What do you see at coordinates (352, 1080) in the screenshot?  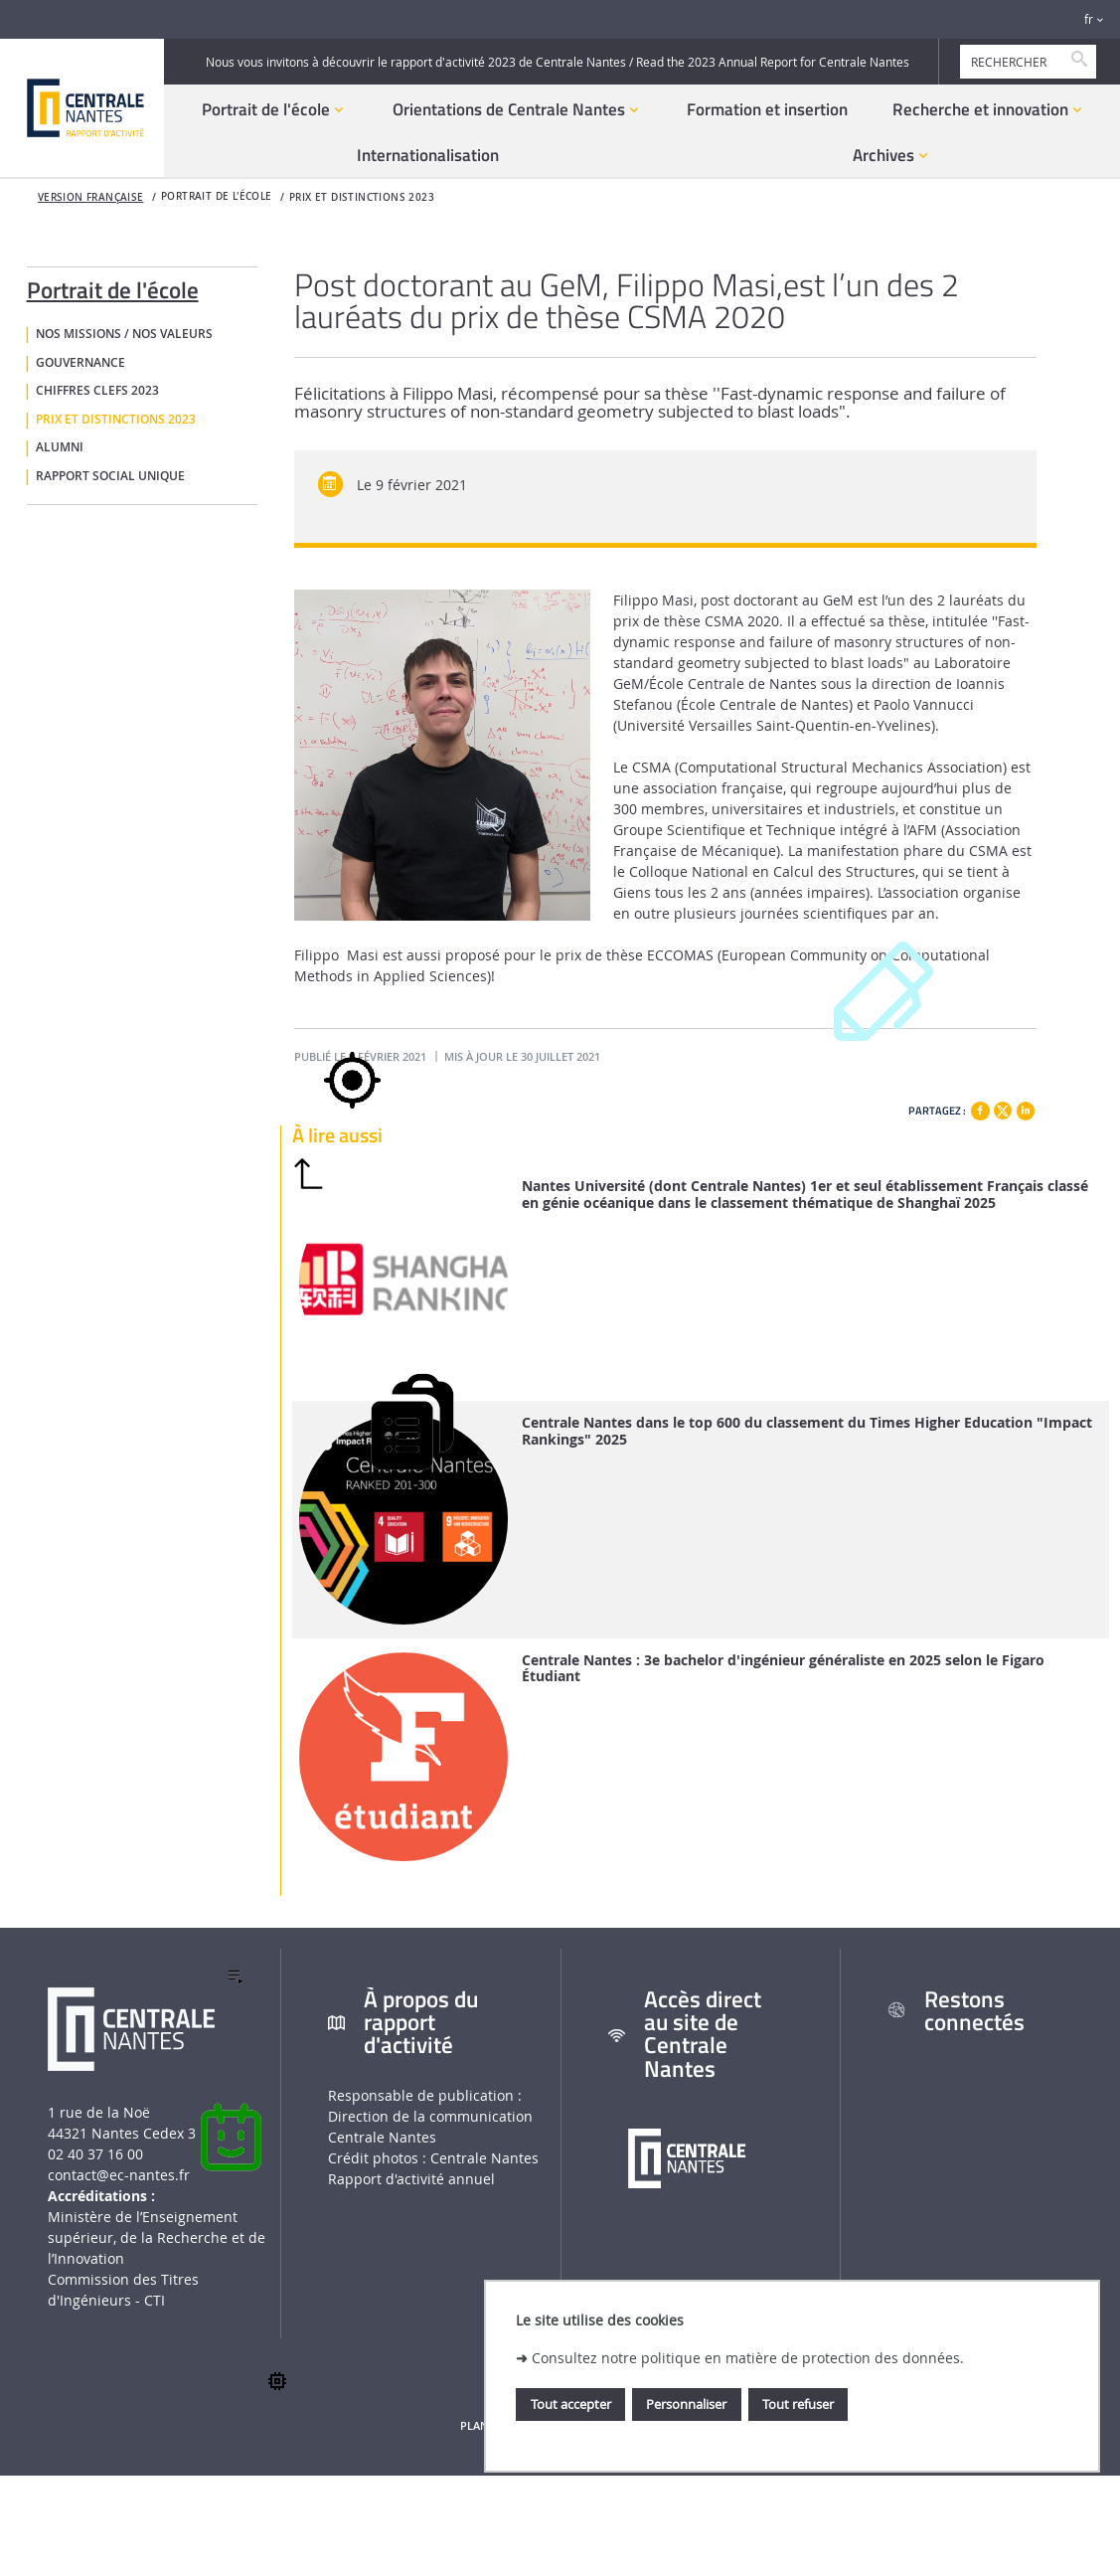 I see `center map on your current location` at bounding box center [352, 1080].